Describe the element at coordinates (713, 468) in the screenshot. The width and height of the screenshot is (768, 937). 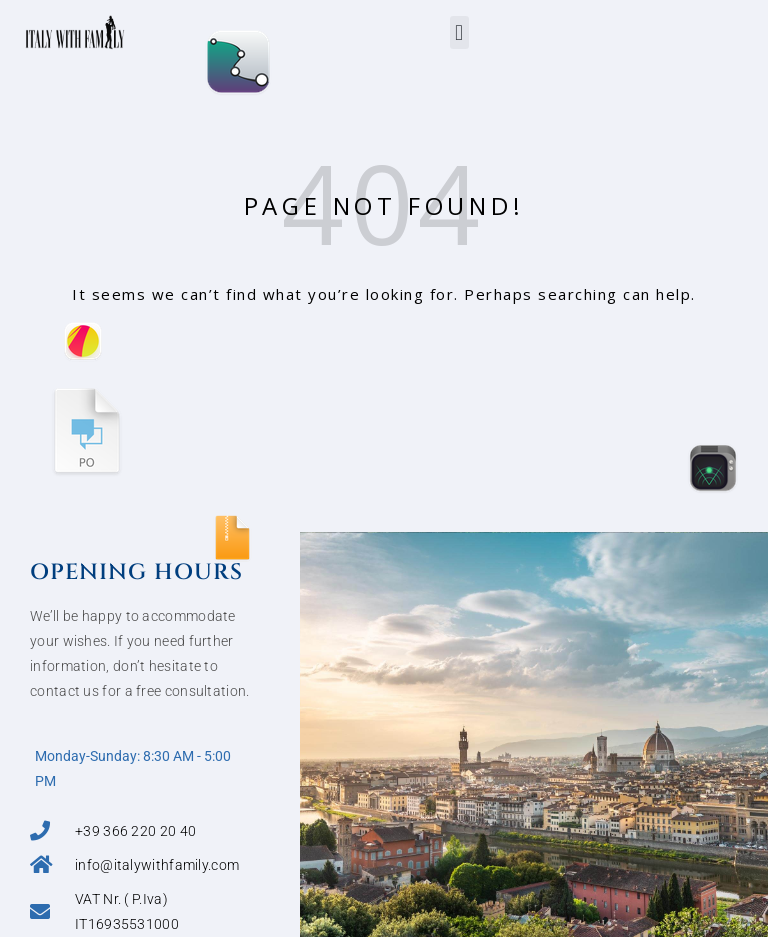
I see `open Echo app` at that location.